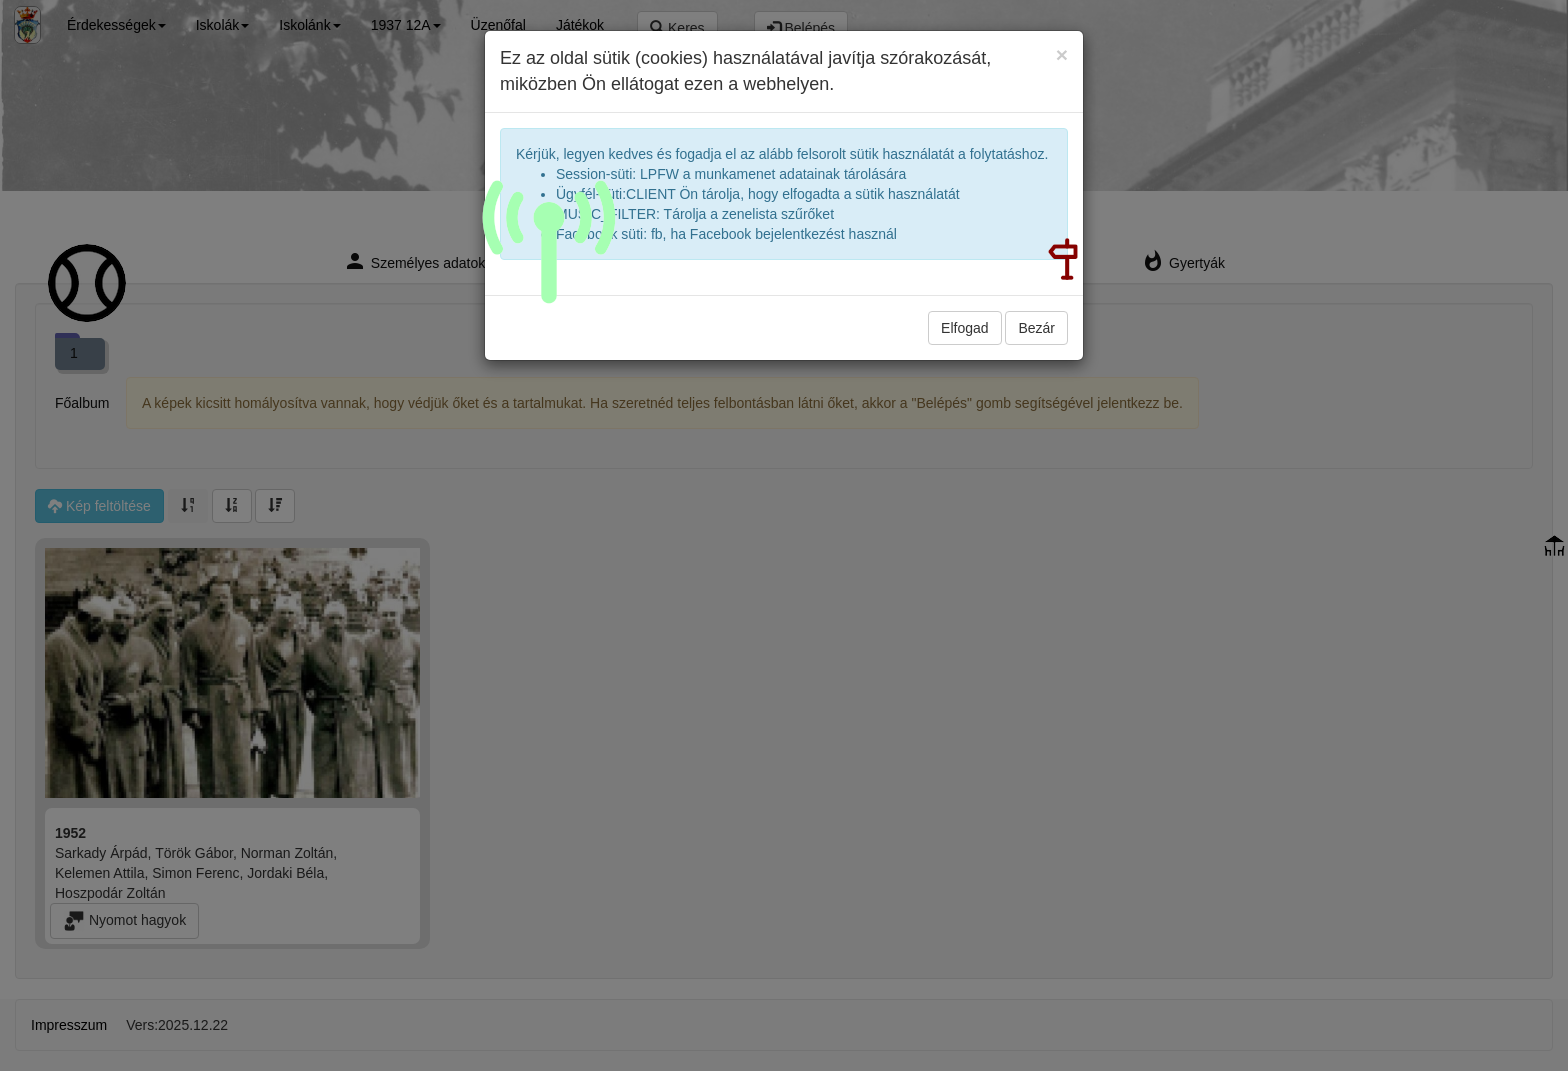  Describe the element at coordinates (87, 283) in the screenshot. I see `access baseball scores and updates` at that location.